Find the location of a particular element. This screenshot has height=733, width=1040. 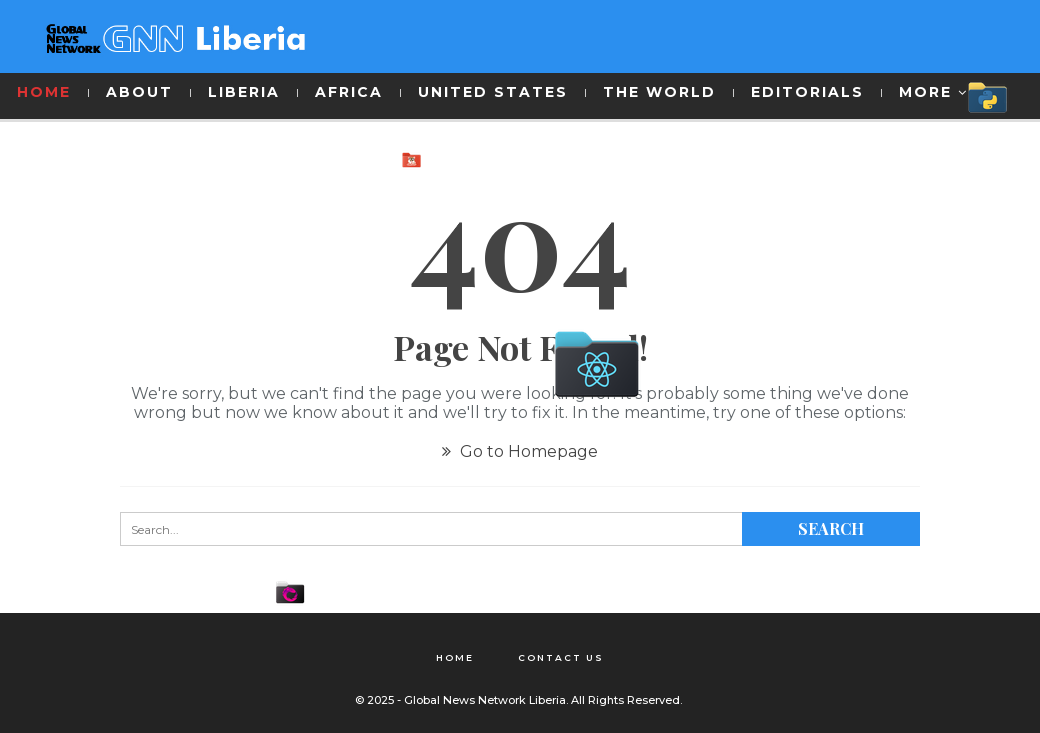

open react project folder is located at coordinates (596, 366).